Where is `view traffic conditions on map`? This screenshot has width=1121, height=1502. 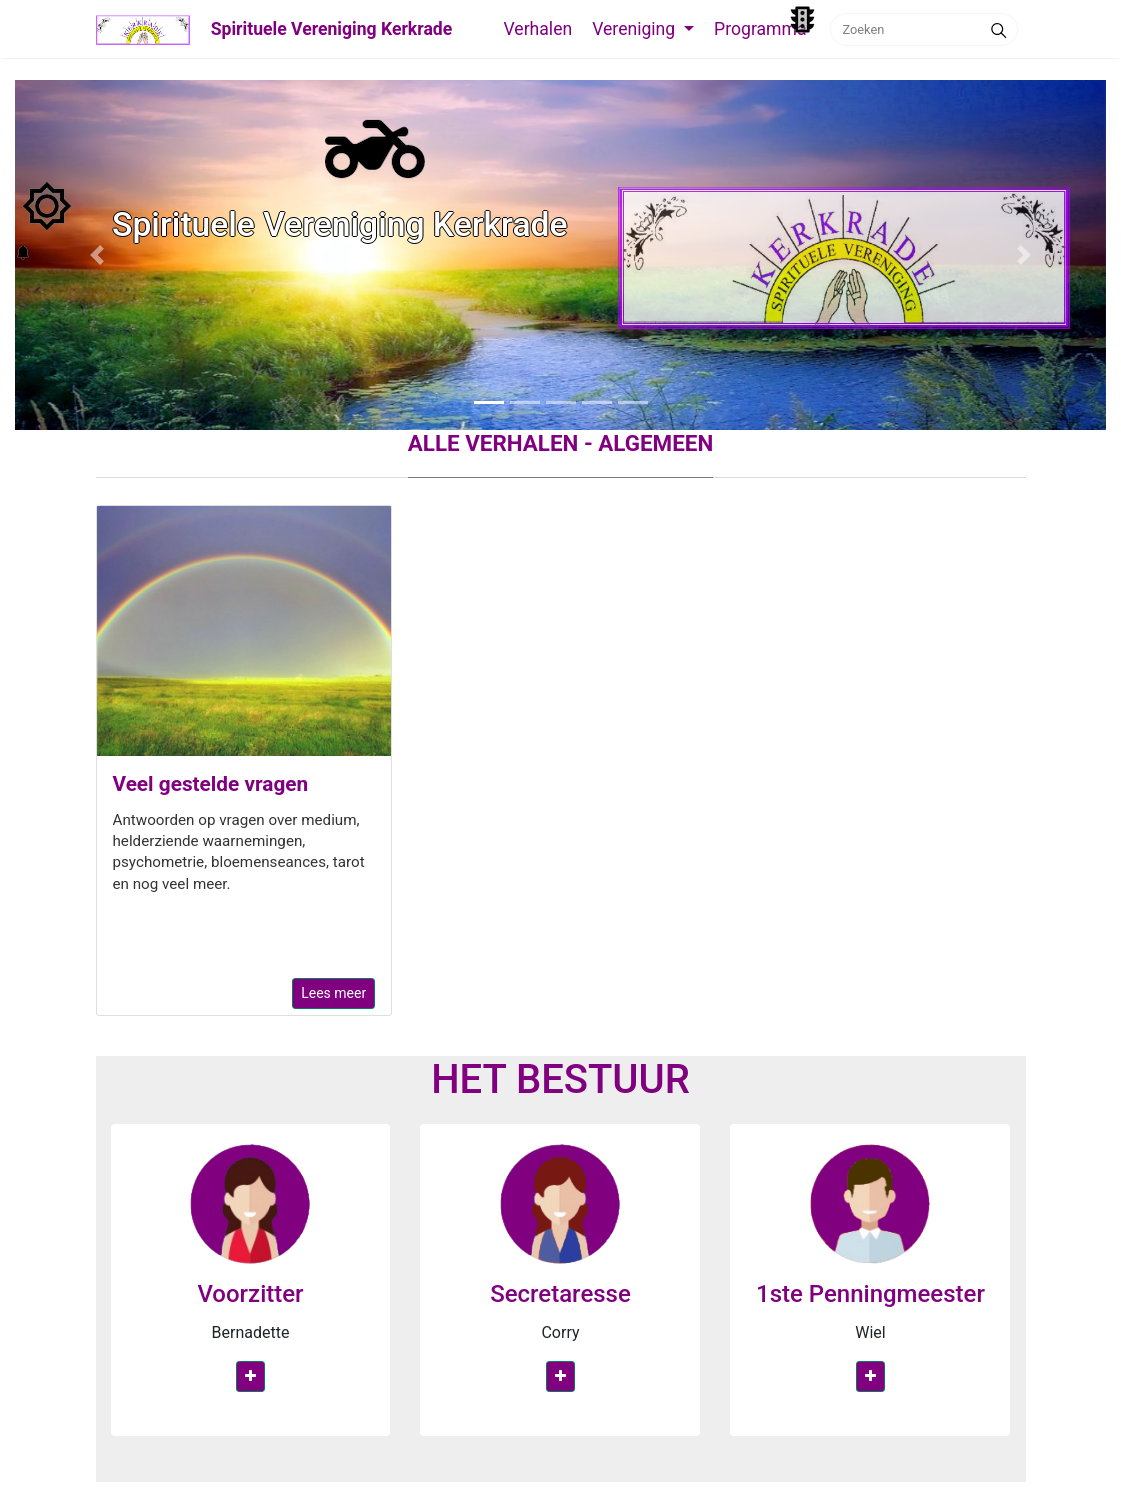 view traffic conditions on map is located at coordinates (802, 19).